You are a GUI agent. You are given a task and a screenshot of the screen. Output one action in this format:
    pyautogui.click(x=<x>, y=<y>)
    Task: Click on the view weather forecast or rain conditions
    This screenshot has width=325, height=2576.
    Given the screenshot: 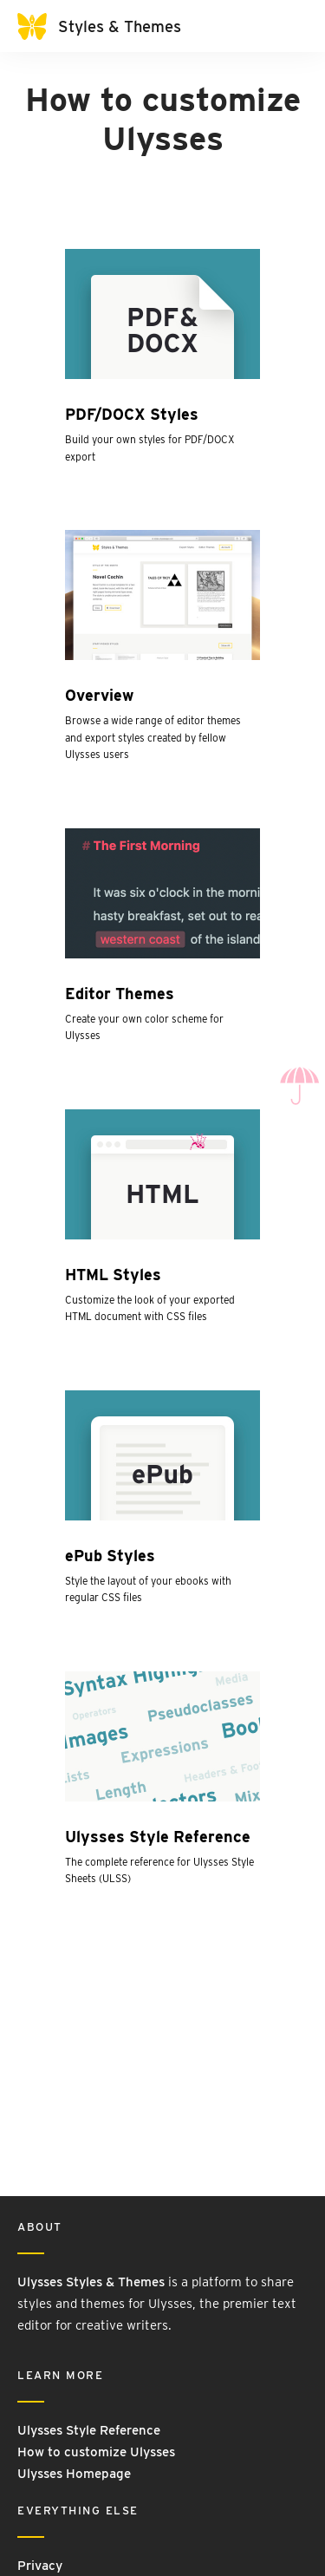 What is the action you would take?
    pyautogui.click(x=299, y=1085)
    